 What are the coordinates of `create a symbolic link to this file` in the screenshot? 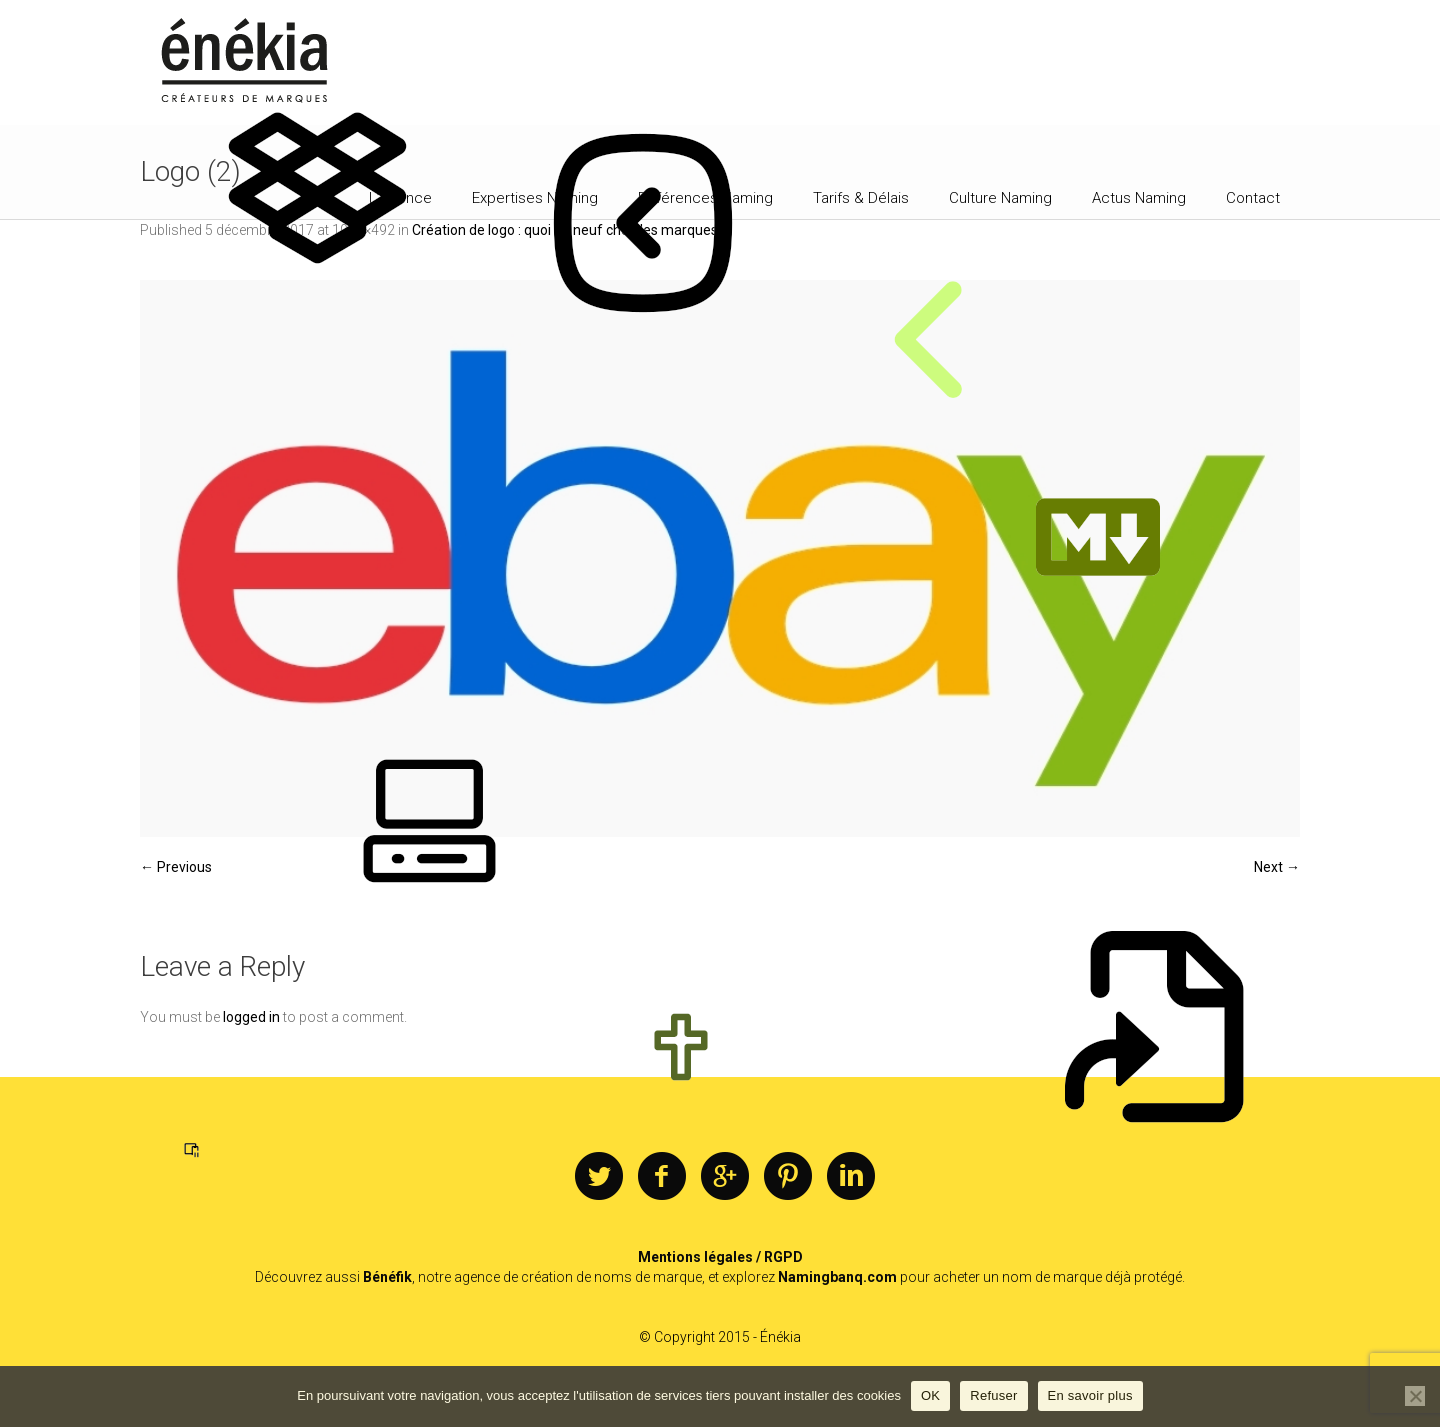 It's located at (1167, 1033).